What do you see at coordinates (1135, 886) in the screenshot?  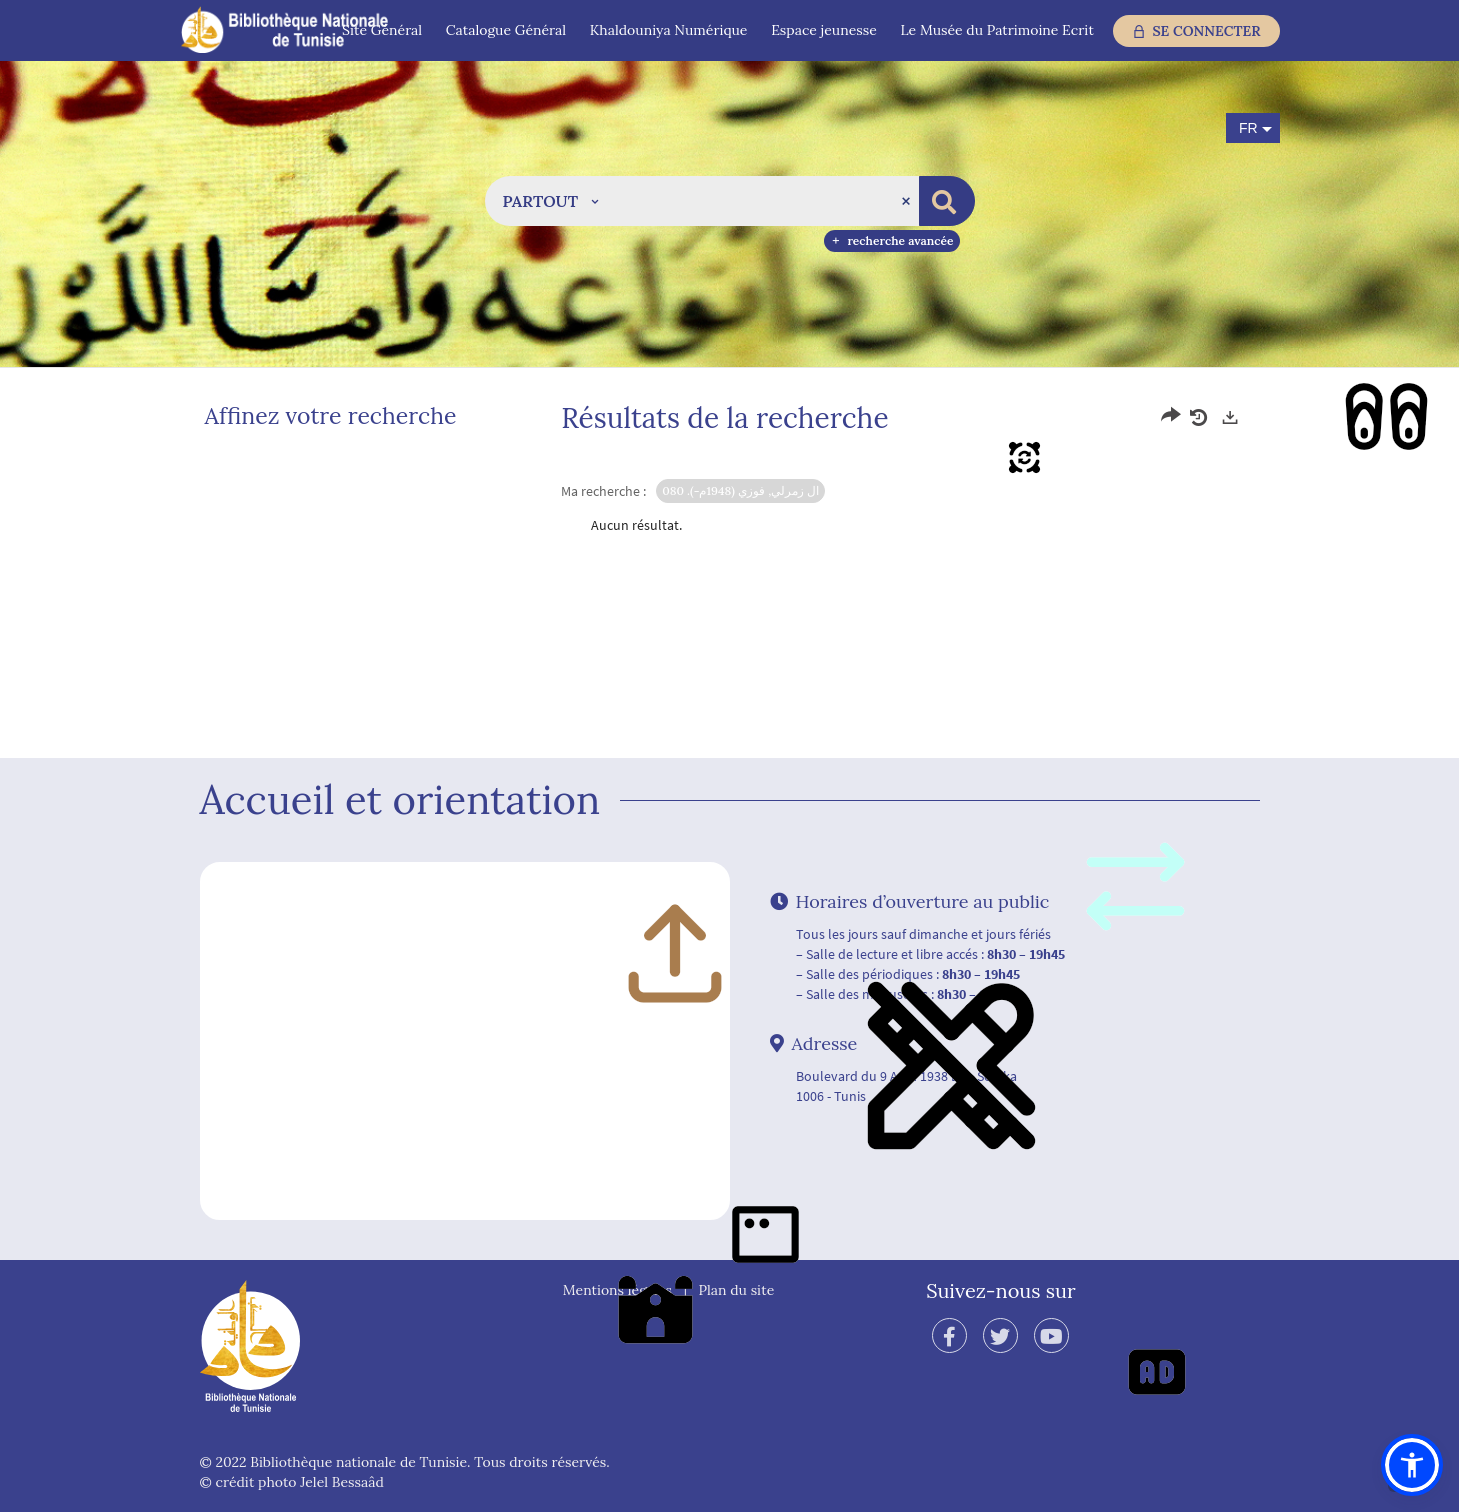 I see `swap or exchange items` at bounding box center [1135, 886].